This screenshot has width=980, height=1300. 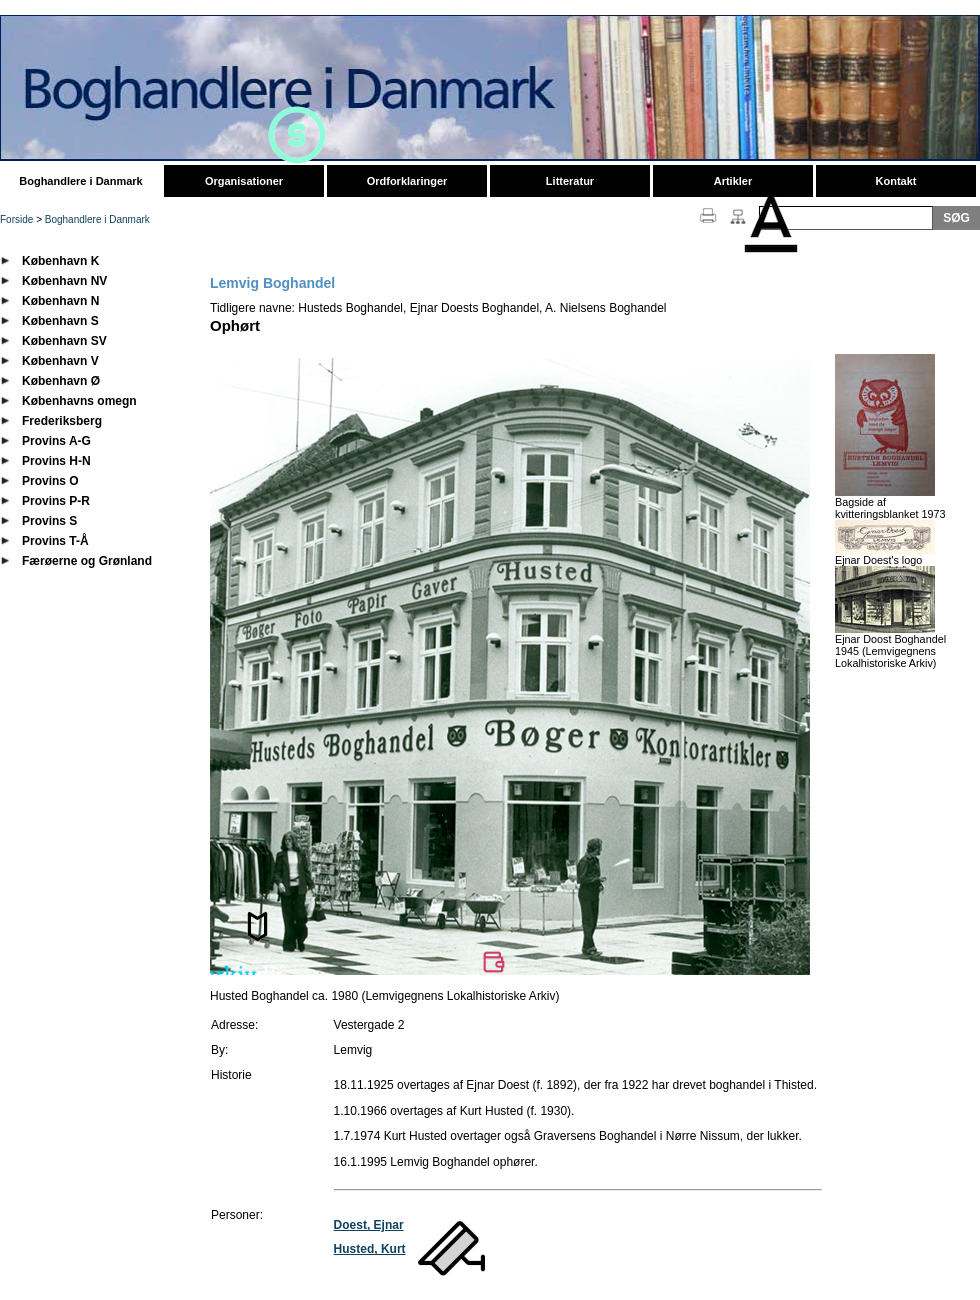 What do you see at coordinates (257, 926) in the screenshot?
I see `view your profile badge or achievement` at bounding box center [257, 926].